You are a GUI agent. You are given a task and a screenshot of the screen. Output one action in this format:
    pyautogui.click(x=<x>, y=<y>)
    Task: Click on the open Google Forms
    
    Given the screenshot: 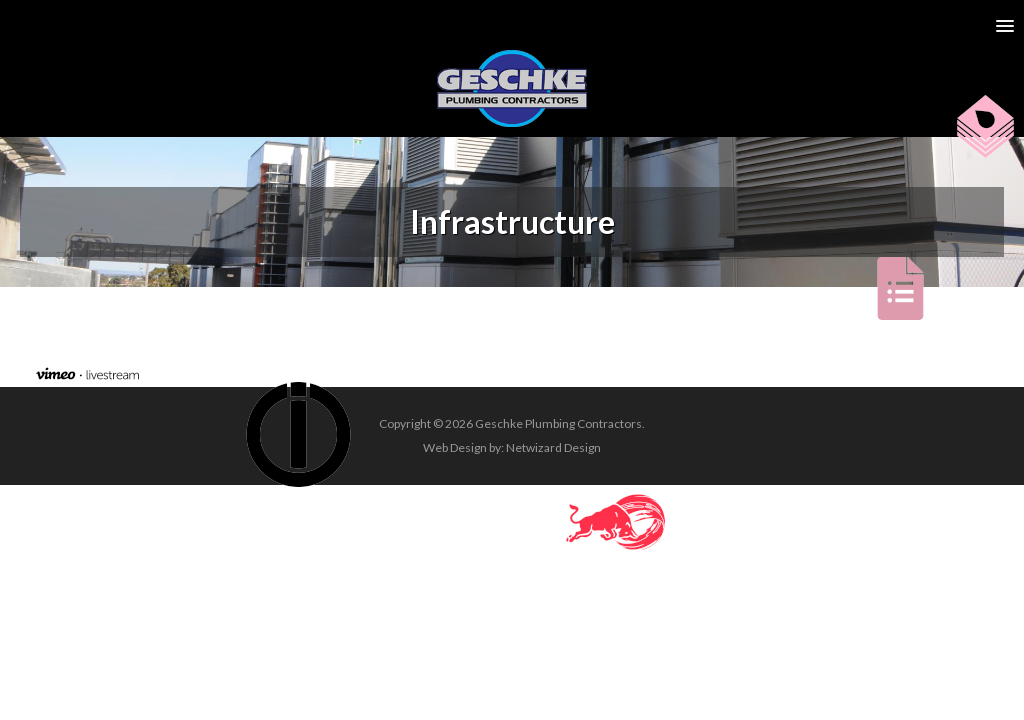 What is the action you would take?
    pyautogui.click(x=900, y=288)
    